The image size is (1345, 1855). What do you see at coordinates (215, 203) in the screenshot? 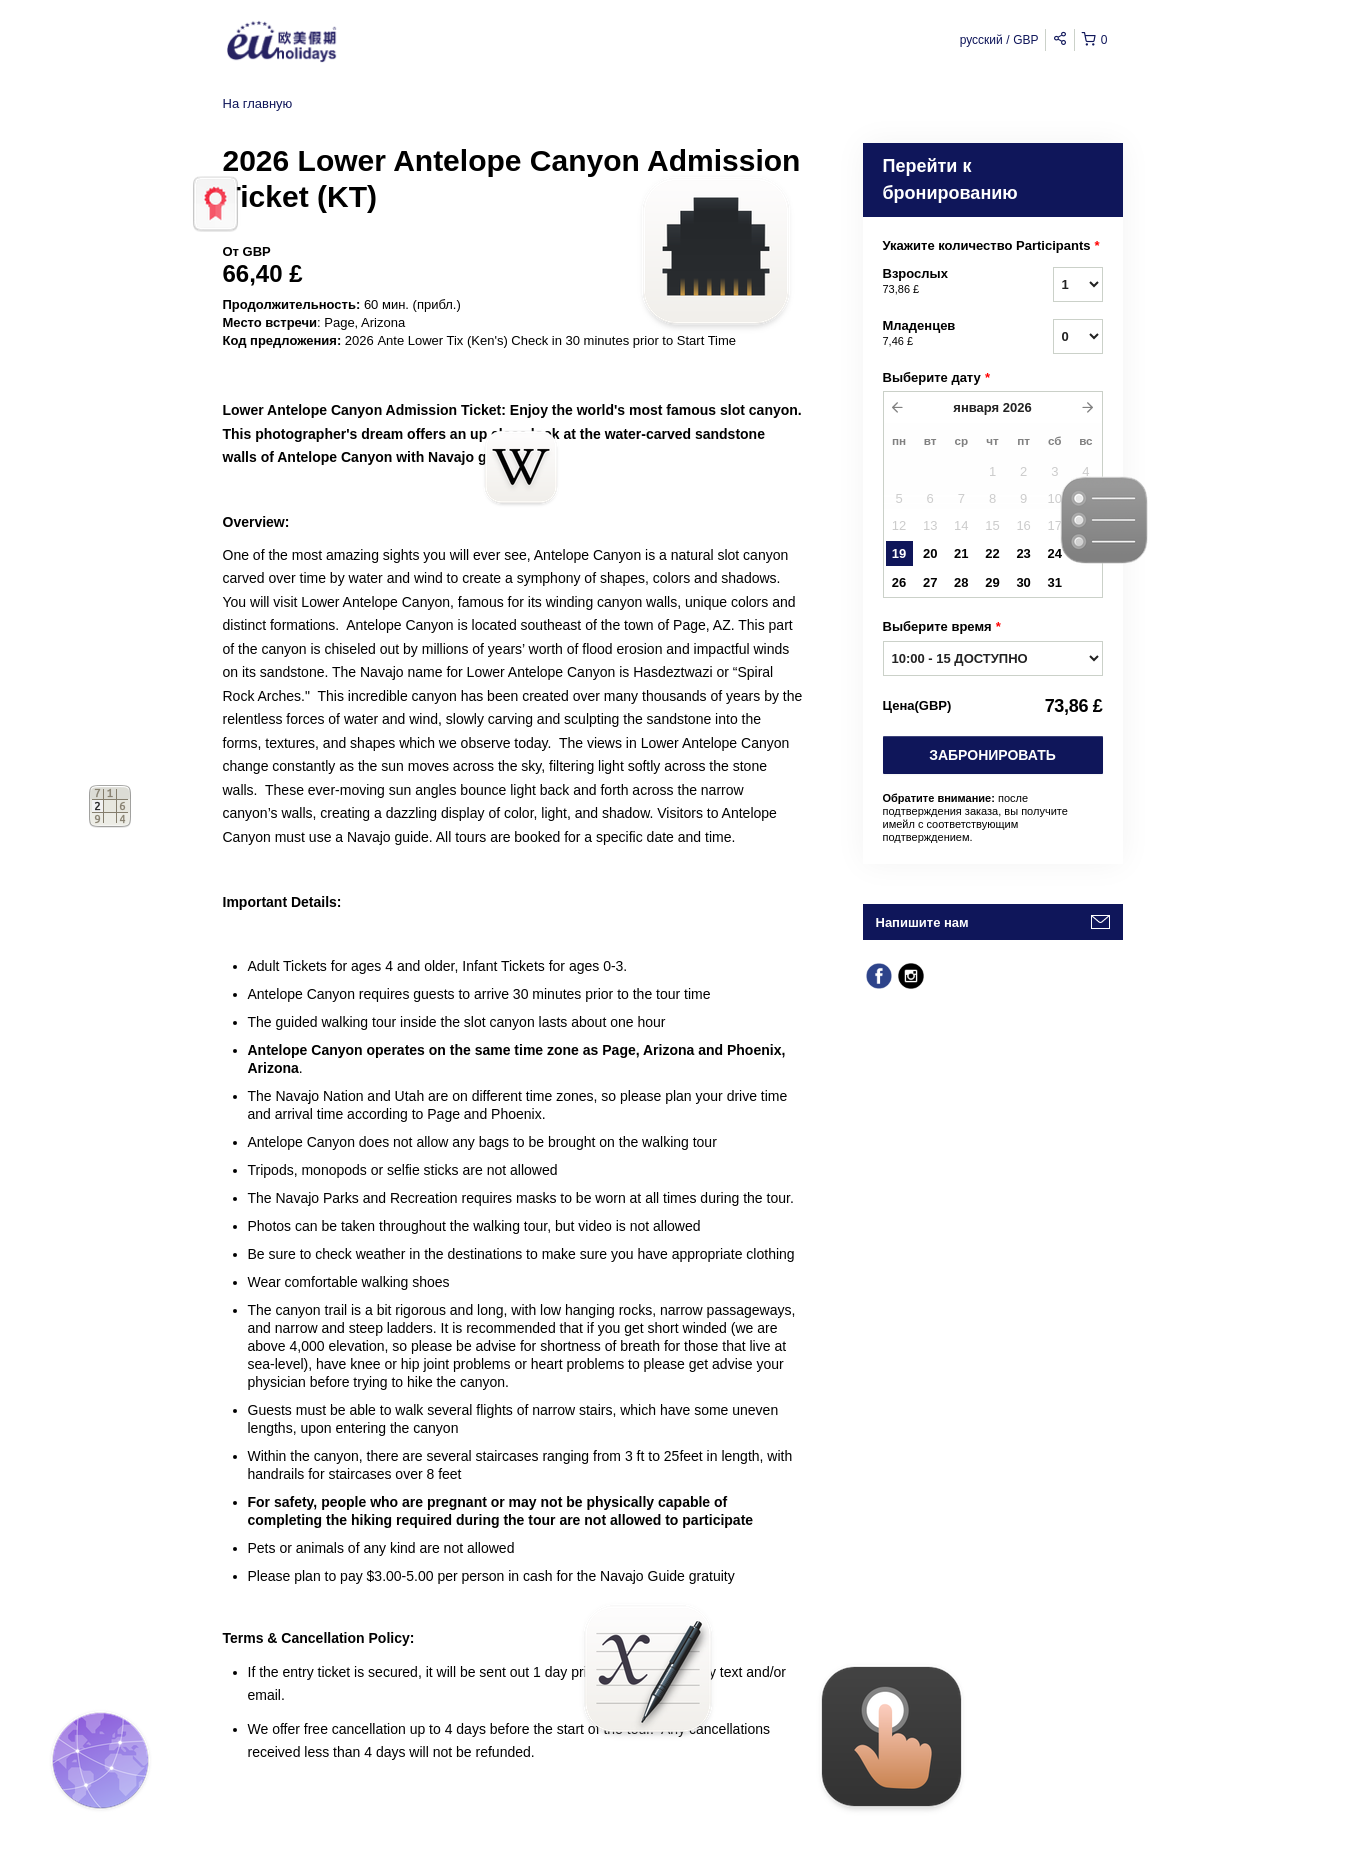
I see `a pkcs7 certificate file or security credential` at bounding box center [215, 203].